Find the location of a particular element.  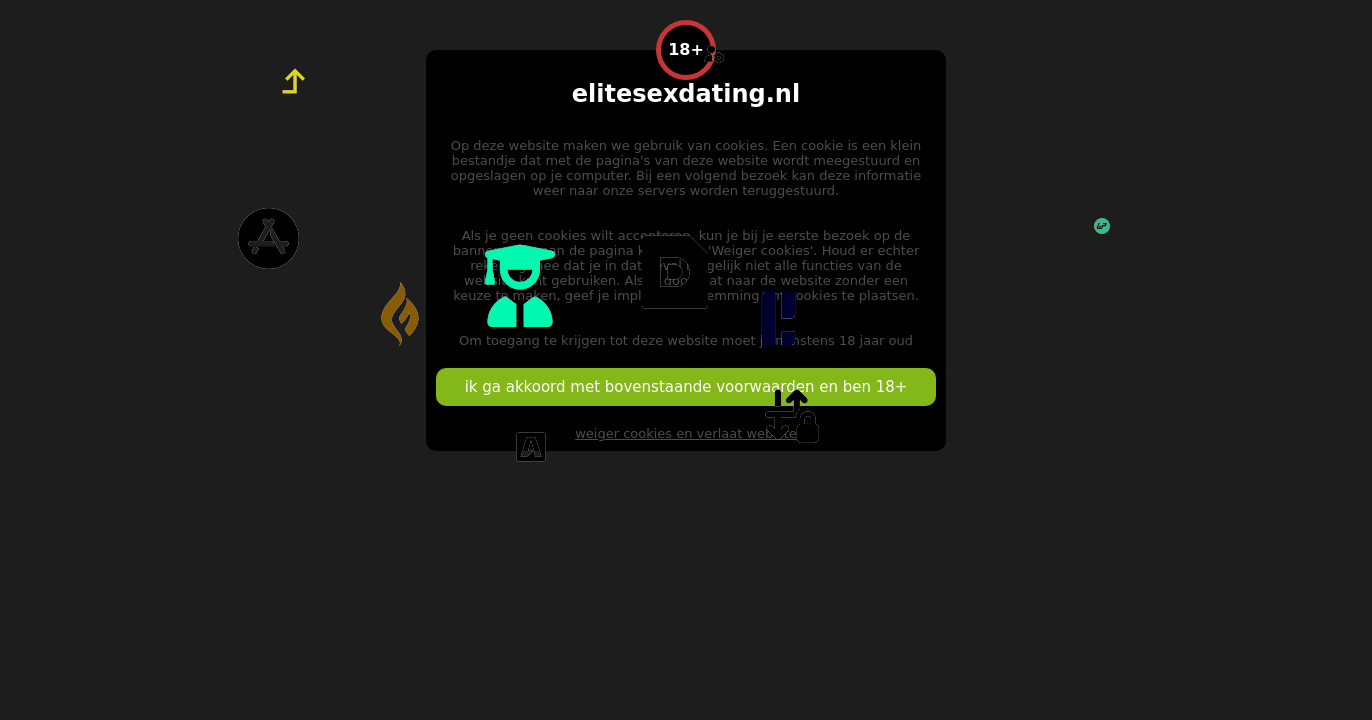

buysellads logo is located at coordinates (531, 447).